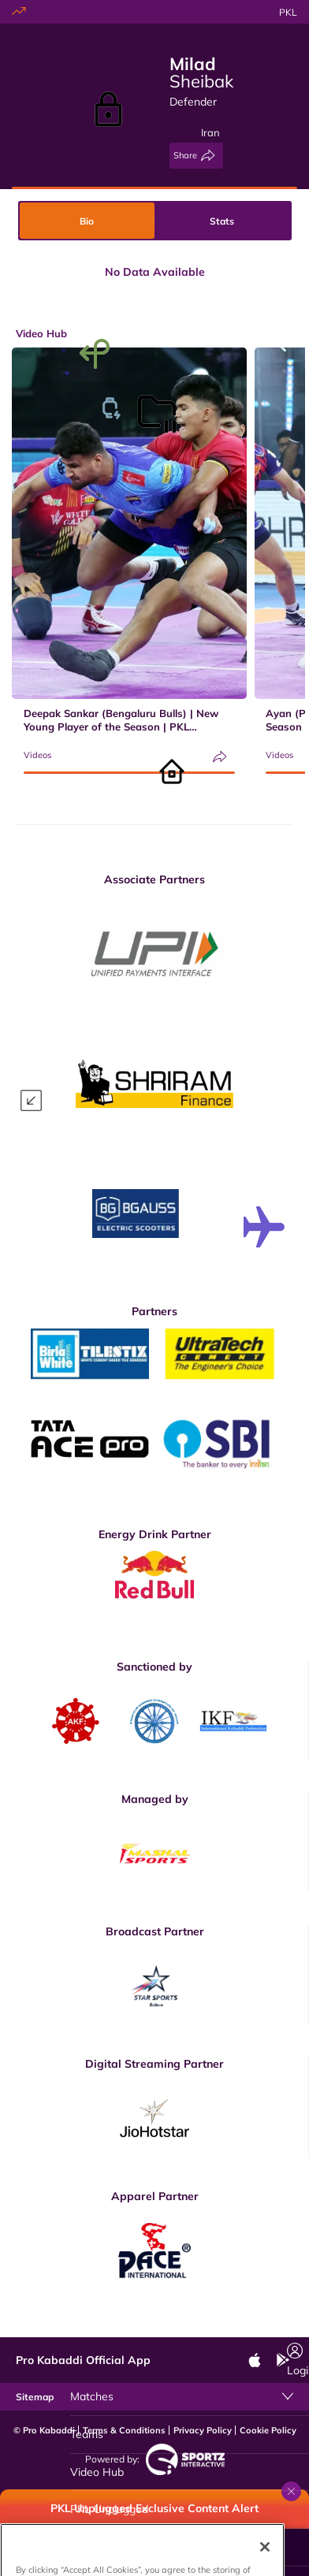 The height and width of the screenshot is (2576, 309). What do you see at coordinates (157, 412) in the screenshot?
I see `pause folder sync or backup` at bounding box center [157, 412].